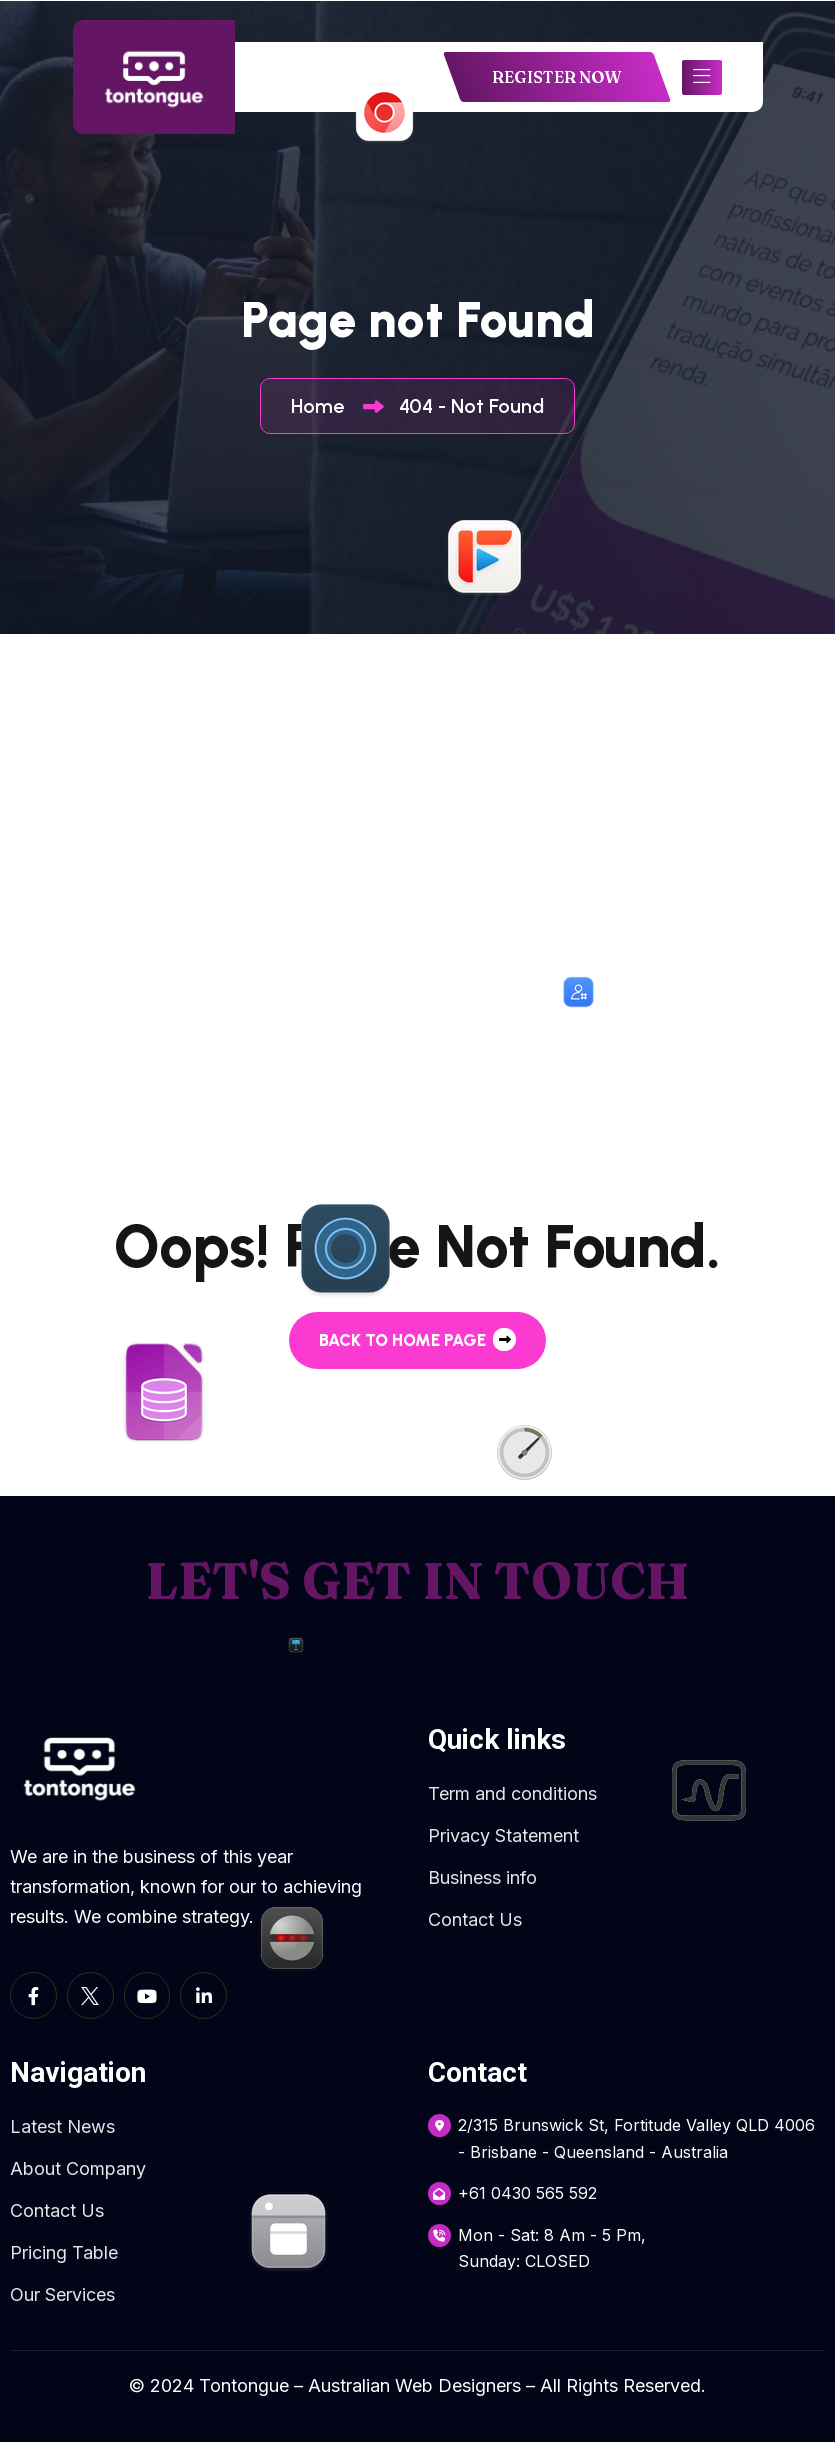 The height and width of the screenshot is (2442, 835). Describe the element at coordinates (164, 1392) in the screenshot. I see `open libreoffice base database application` at that location.